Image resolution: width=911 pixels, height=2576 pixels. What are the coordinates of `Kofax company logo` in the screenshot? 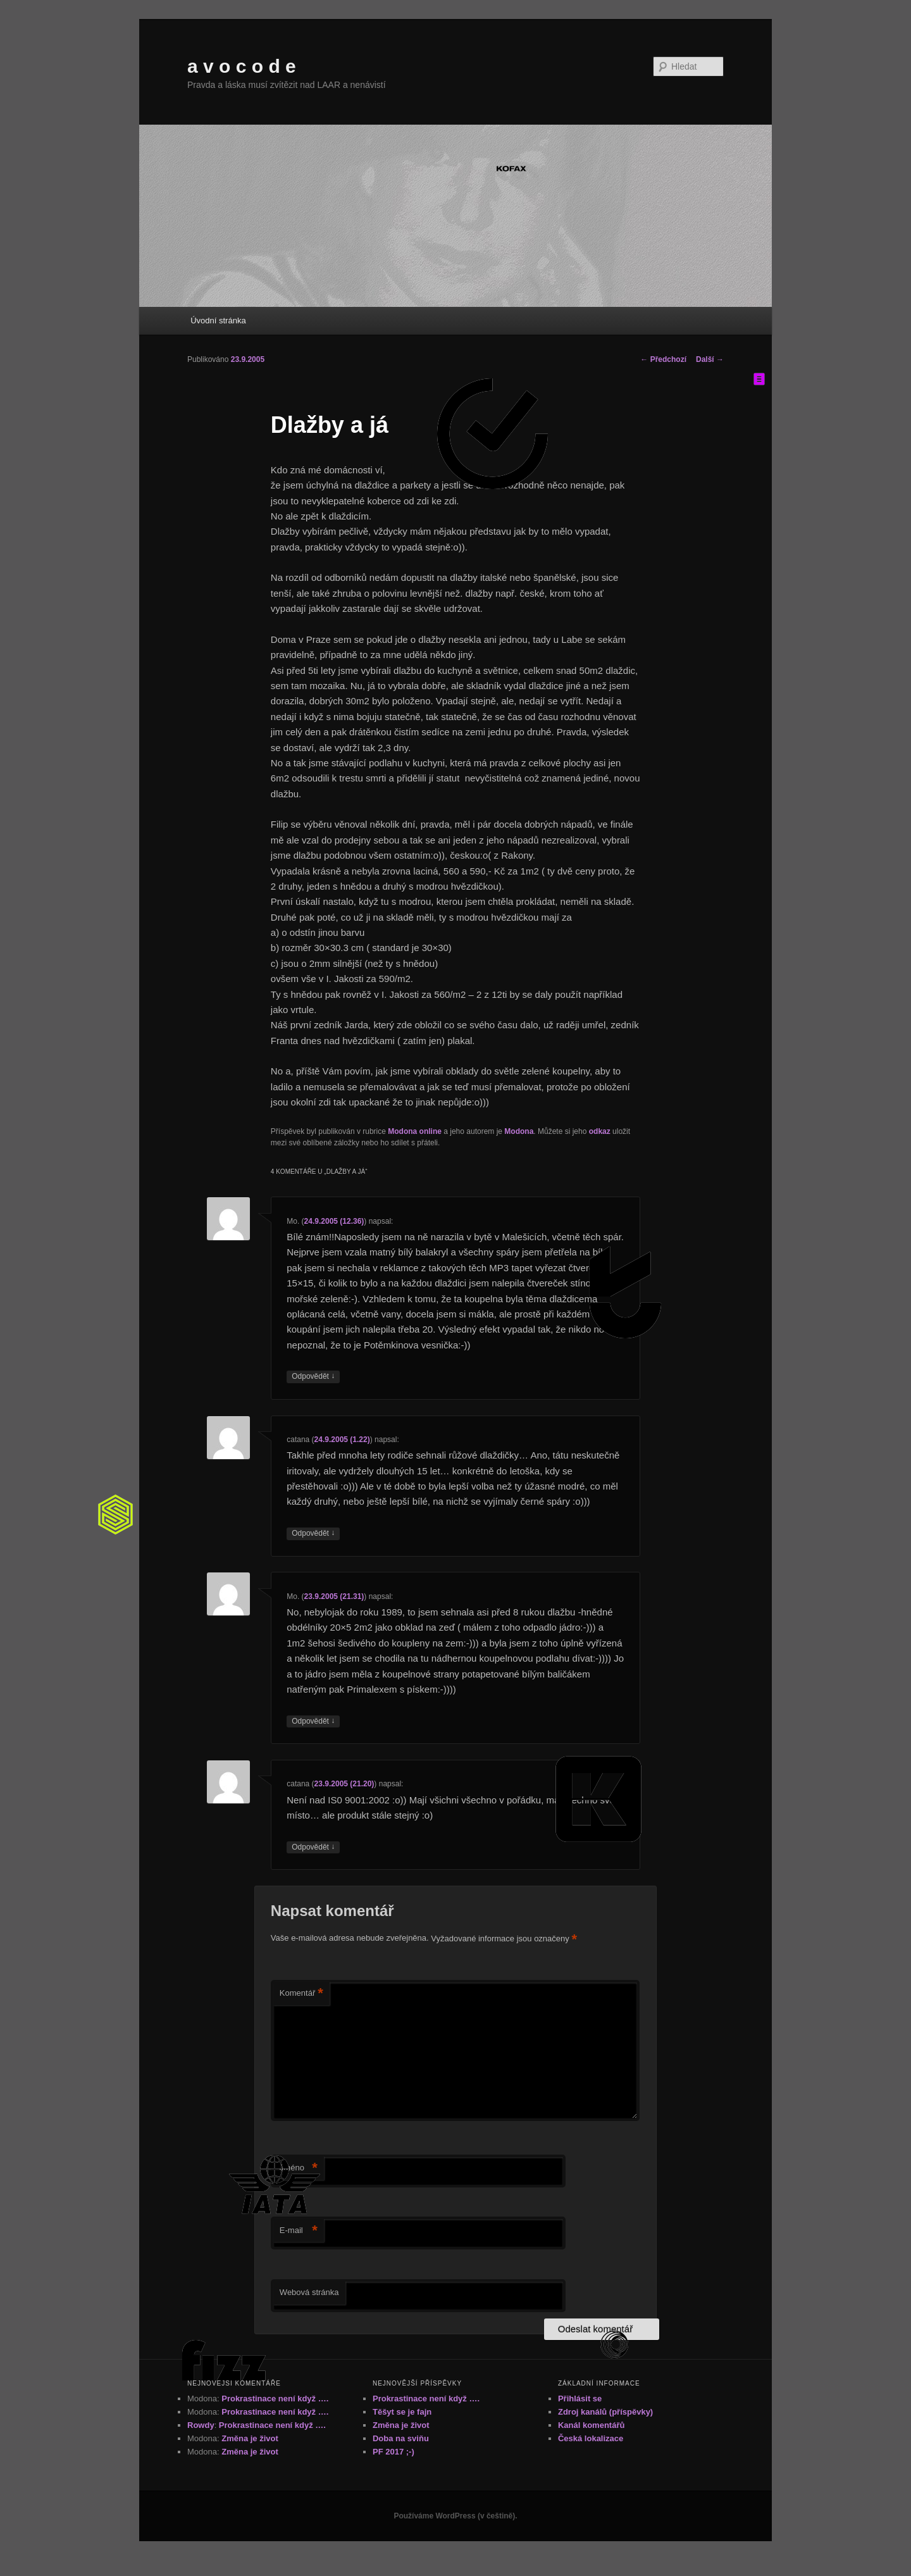 It's located at (511, 168).